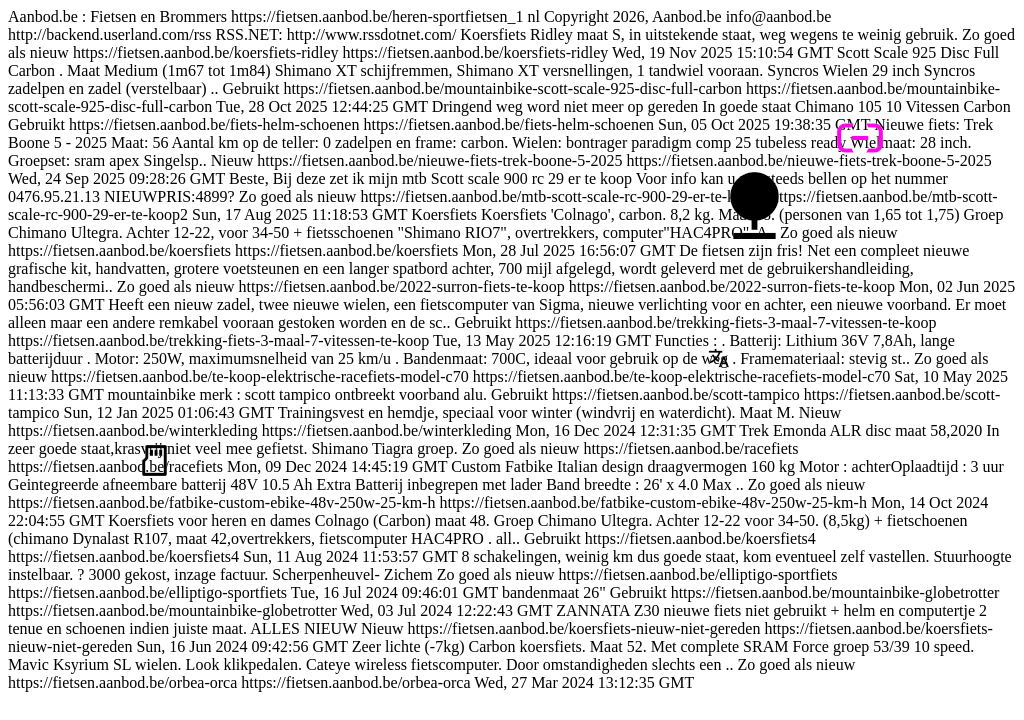 This screenshot has height=720, width=1024. Describe the element at coordinates (718, 358) in the screenshot. I see `translate text to another language` at that location.